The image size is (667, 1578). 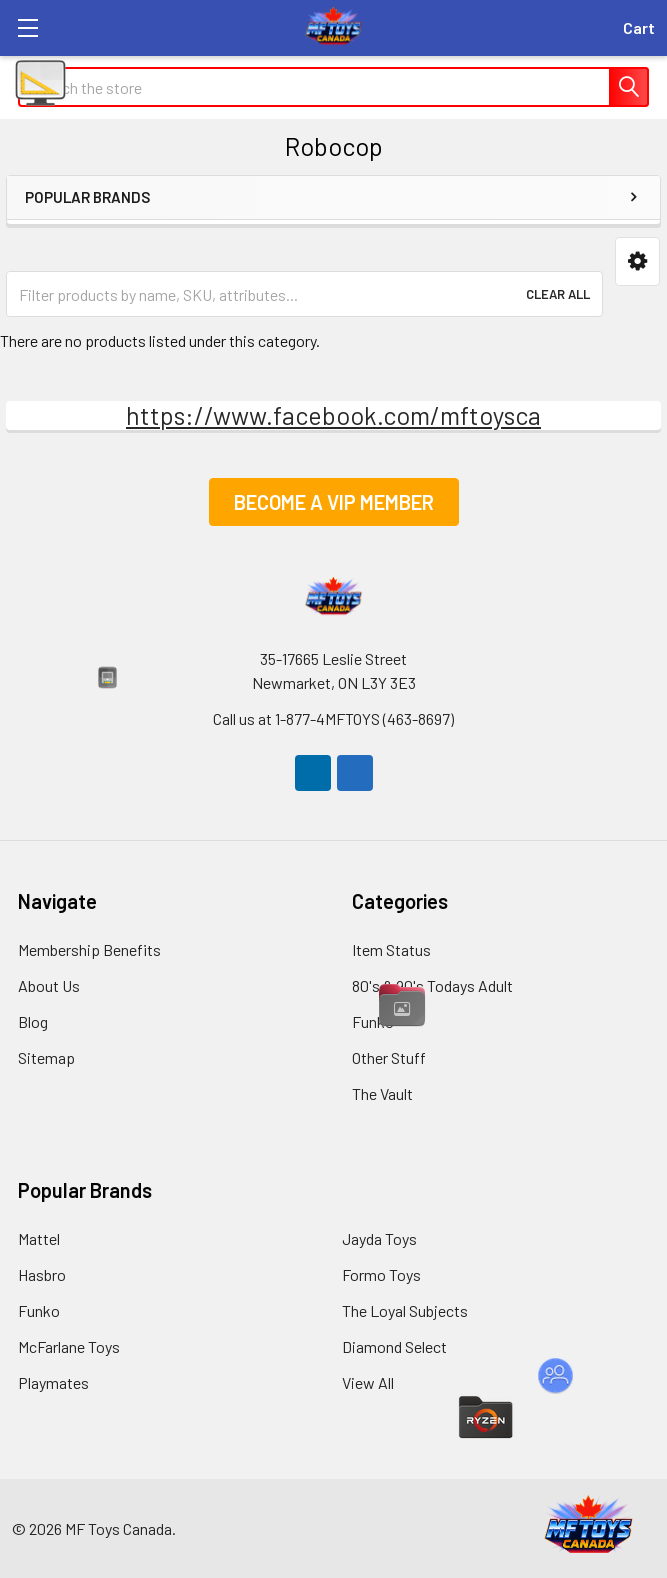 What do you see at coordinates (107, 677) in the screenshot?
I see `gameboy rom file type indicator` at bounding box center [107, 677].